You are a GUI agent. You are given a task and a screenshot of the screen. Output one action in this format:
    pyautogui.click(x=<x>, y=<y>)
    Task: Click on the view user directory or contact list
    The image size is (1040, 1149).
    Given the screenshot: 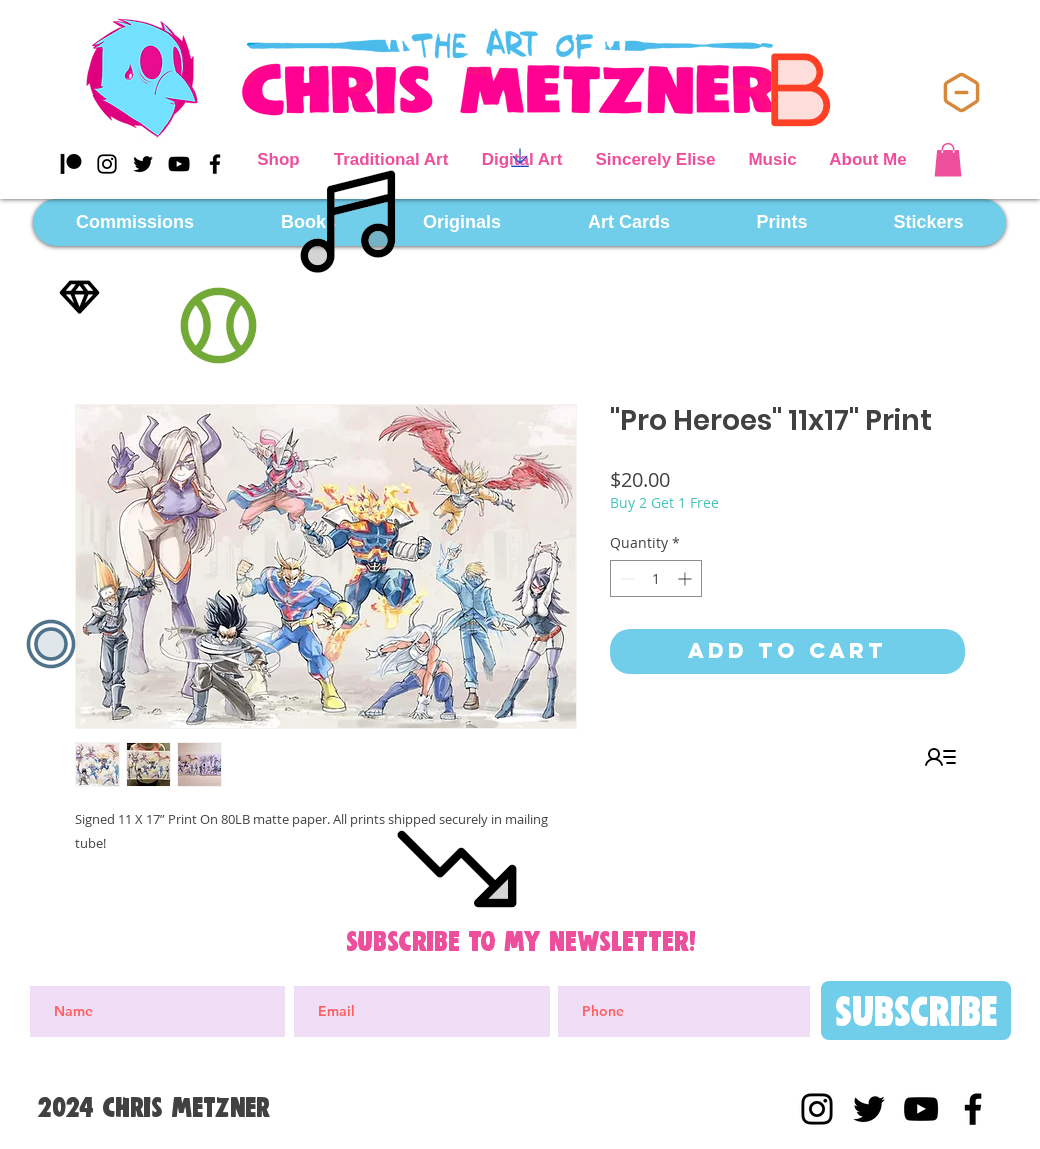 What is the action you would take?
    pyautogui.click(x=940, y=757)
    